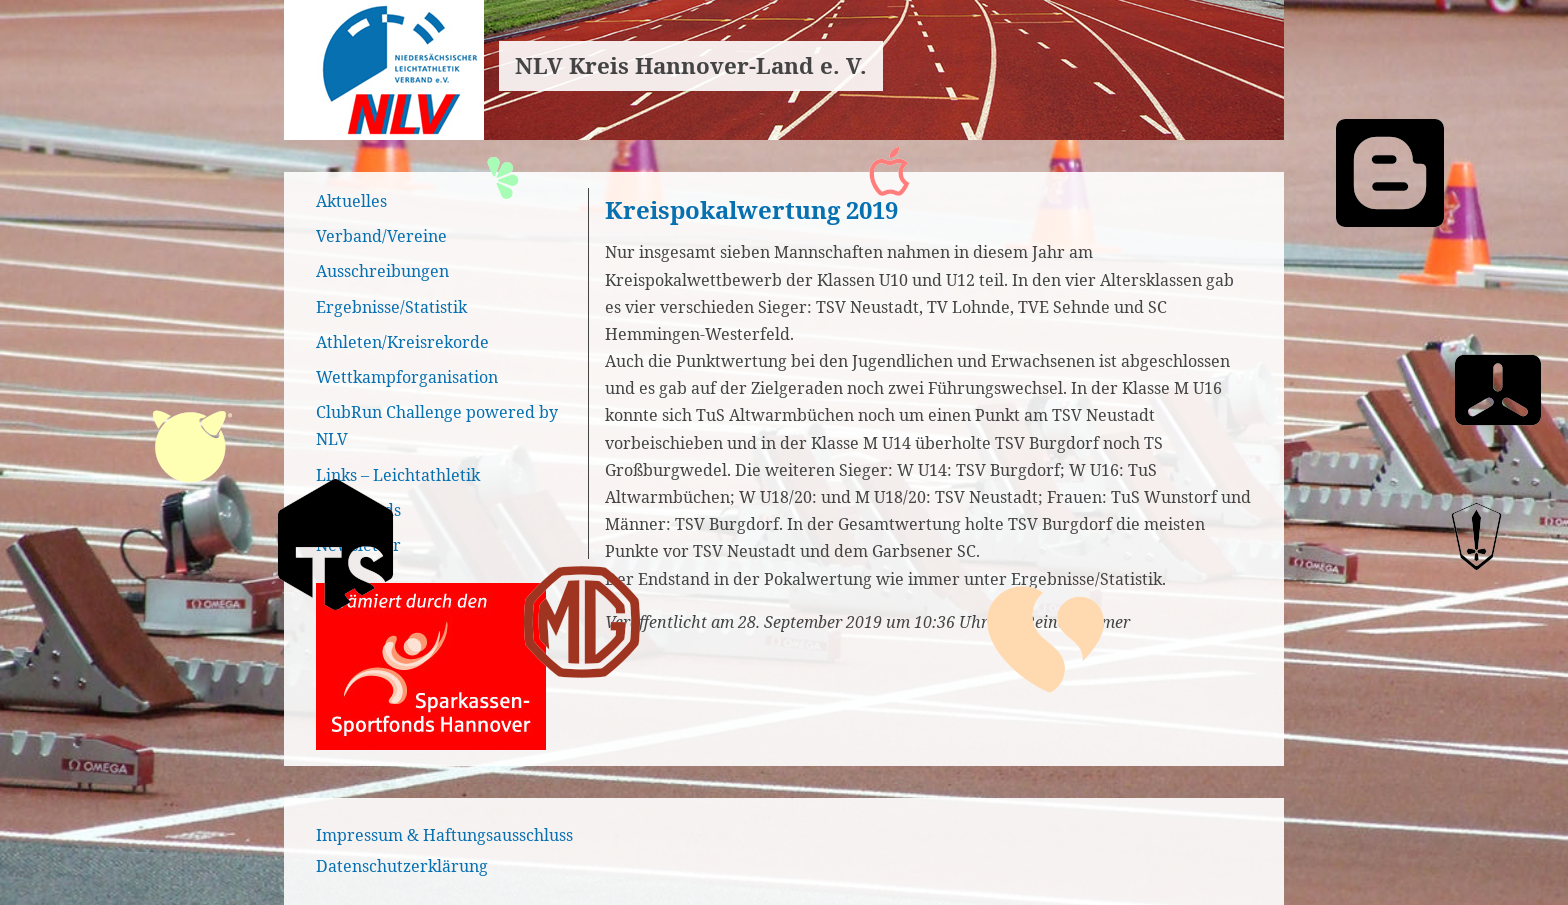  I want to click on launch heroic games launcher, so click(1476, 536).